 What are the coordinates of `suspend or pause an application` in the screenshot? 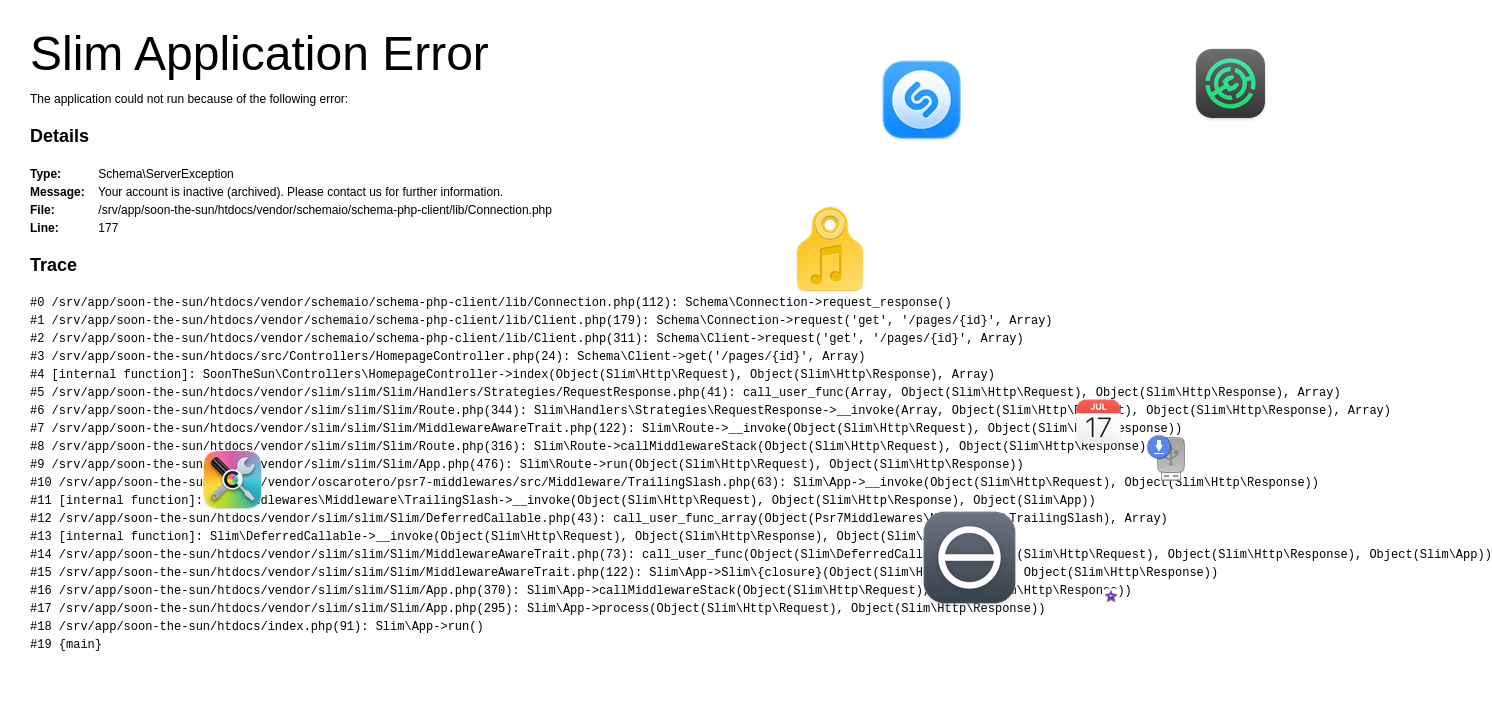 It's located at (969, 557).